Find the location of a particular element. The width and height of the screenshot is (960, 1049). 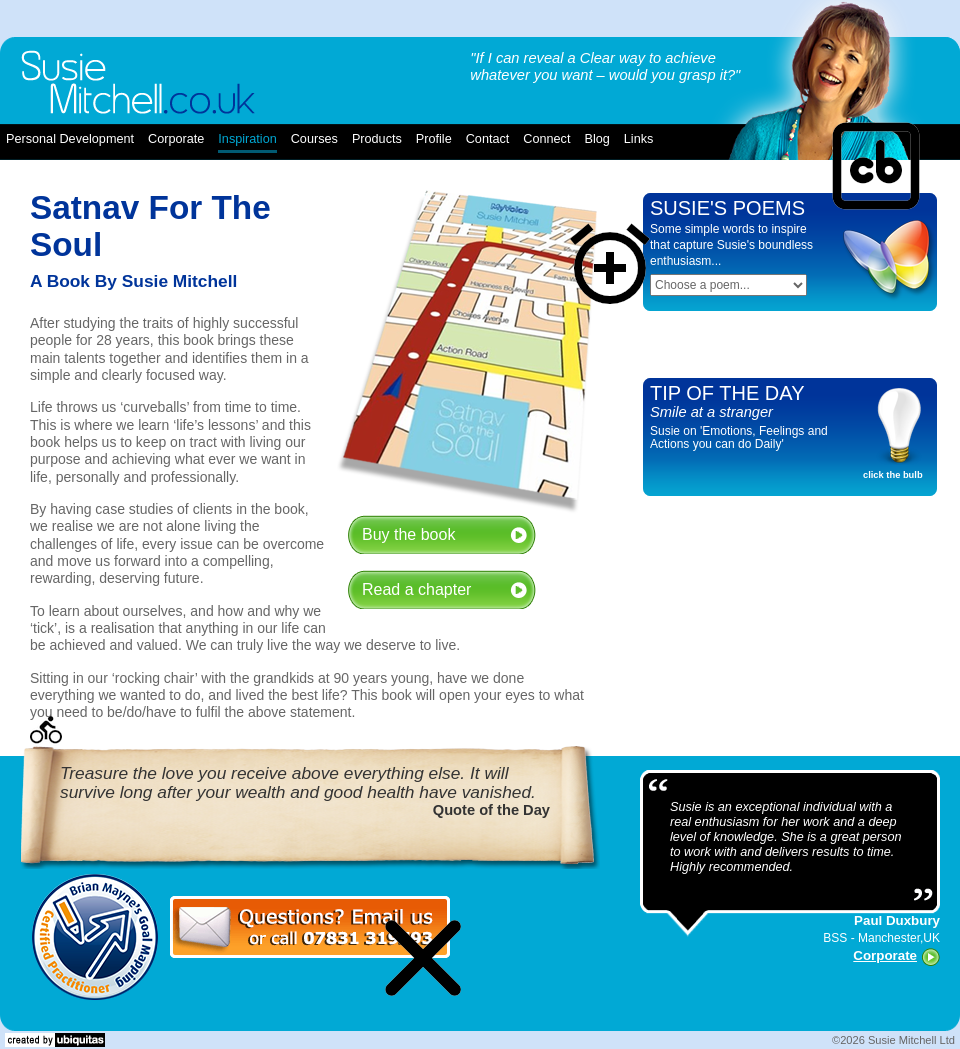

visit crunchbase company profile is located at coordinates (876, 166).